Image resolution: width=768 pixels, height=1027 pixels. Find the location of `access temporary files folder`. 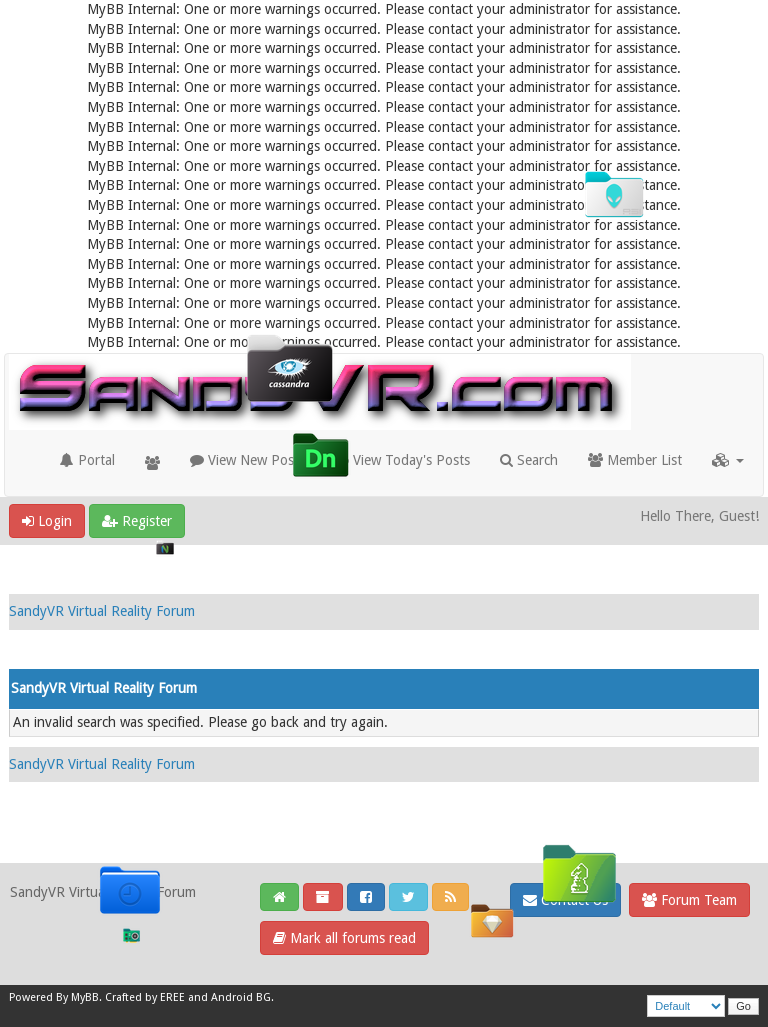

access temporary files folder is located at coordinates (130, 890).